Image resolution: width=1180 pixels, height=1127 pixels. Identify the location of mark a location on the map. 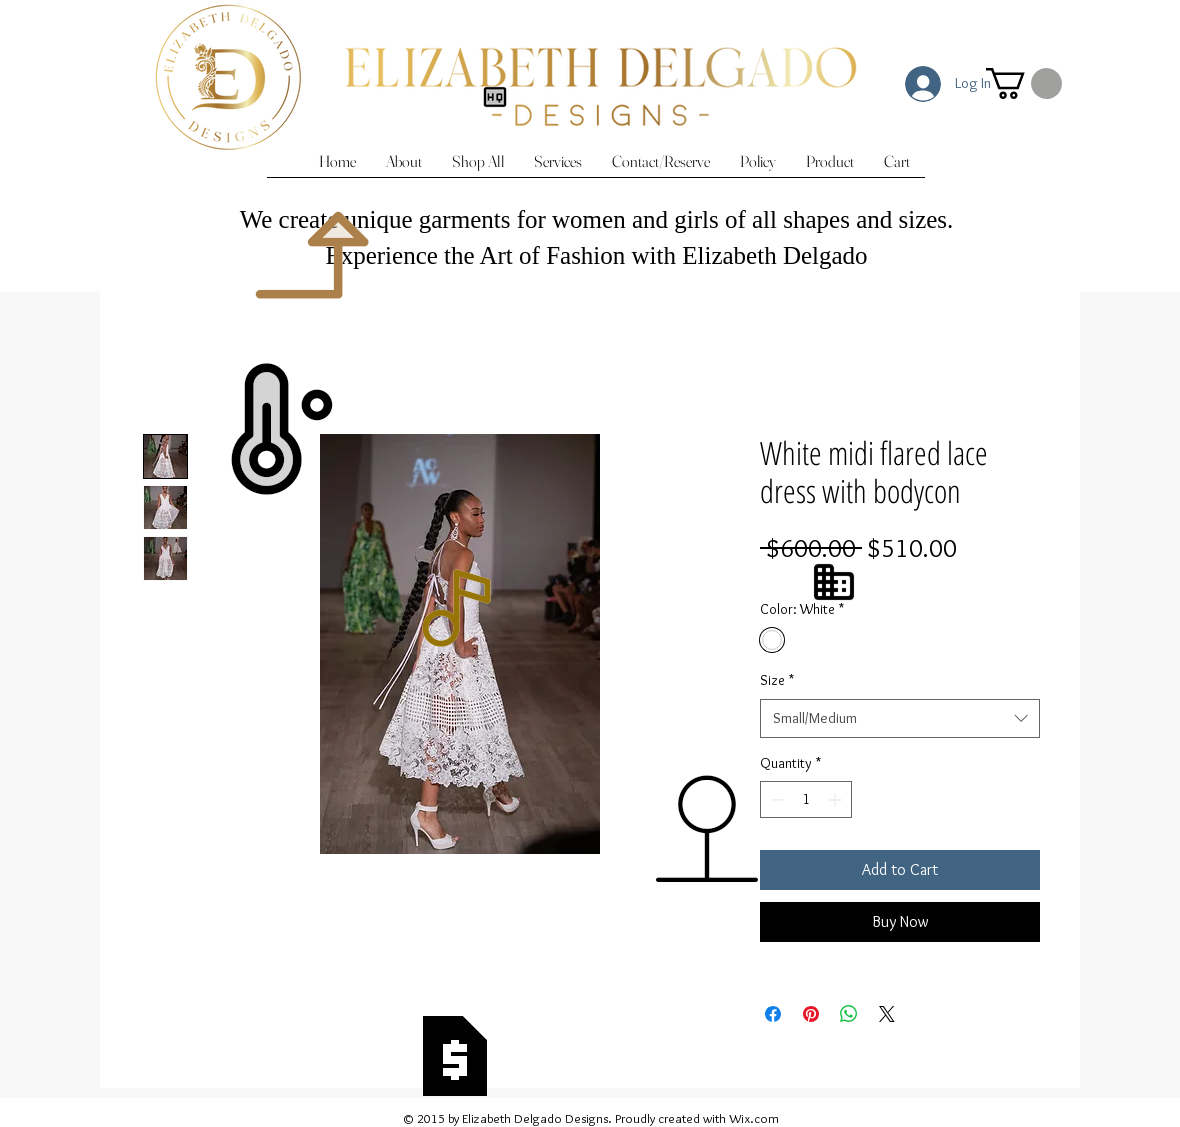
(707, 831).